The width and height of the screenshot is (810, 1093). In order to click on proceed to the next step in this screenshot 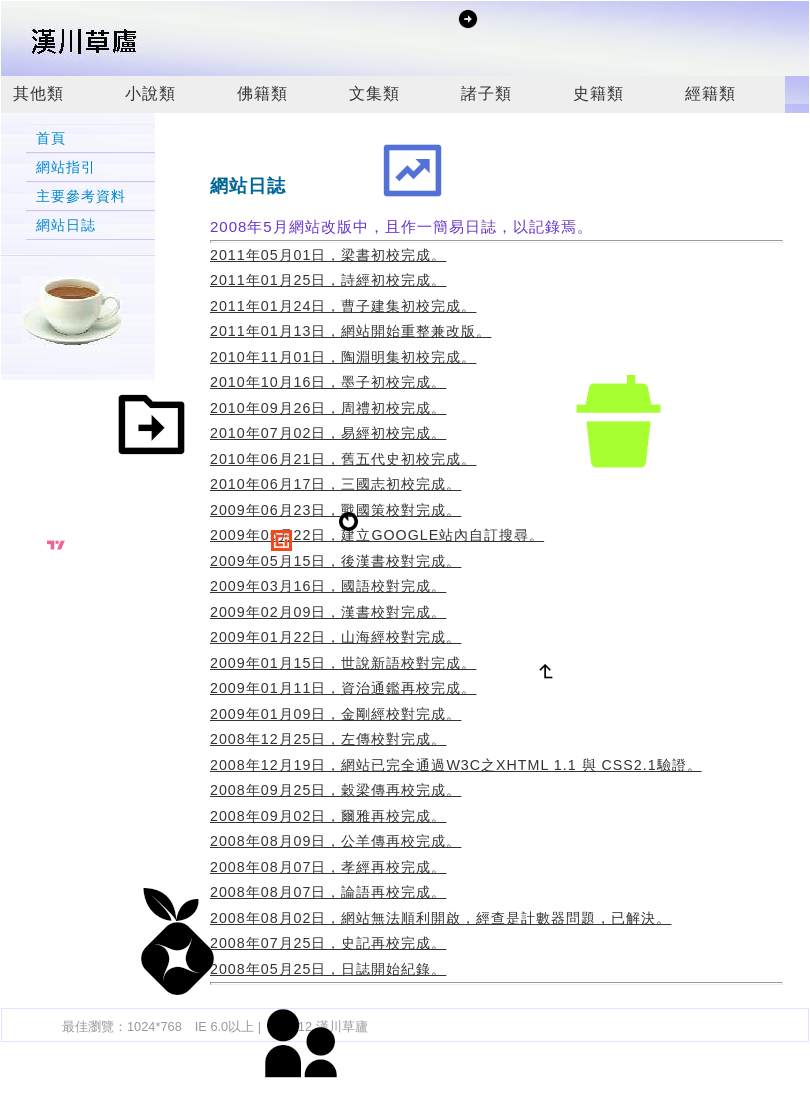, I will do `click(468, 19)`.